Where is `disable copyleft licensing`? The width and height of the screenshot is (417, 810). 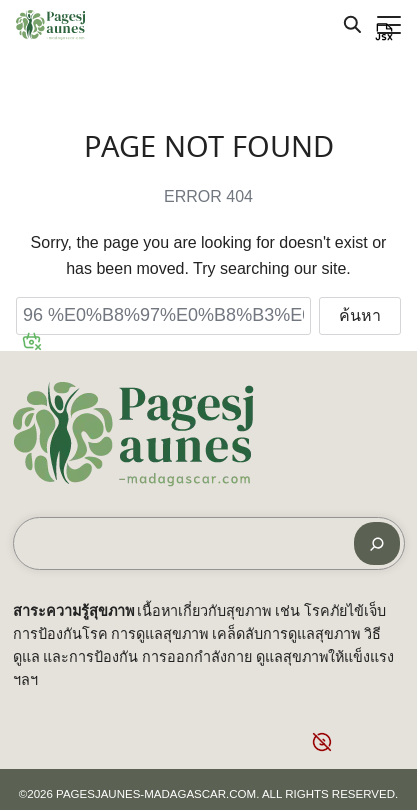
disable copyleft licensing is located at coordinates (322, 742).